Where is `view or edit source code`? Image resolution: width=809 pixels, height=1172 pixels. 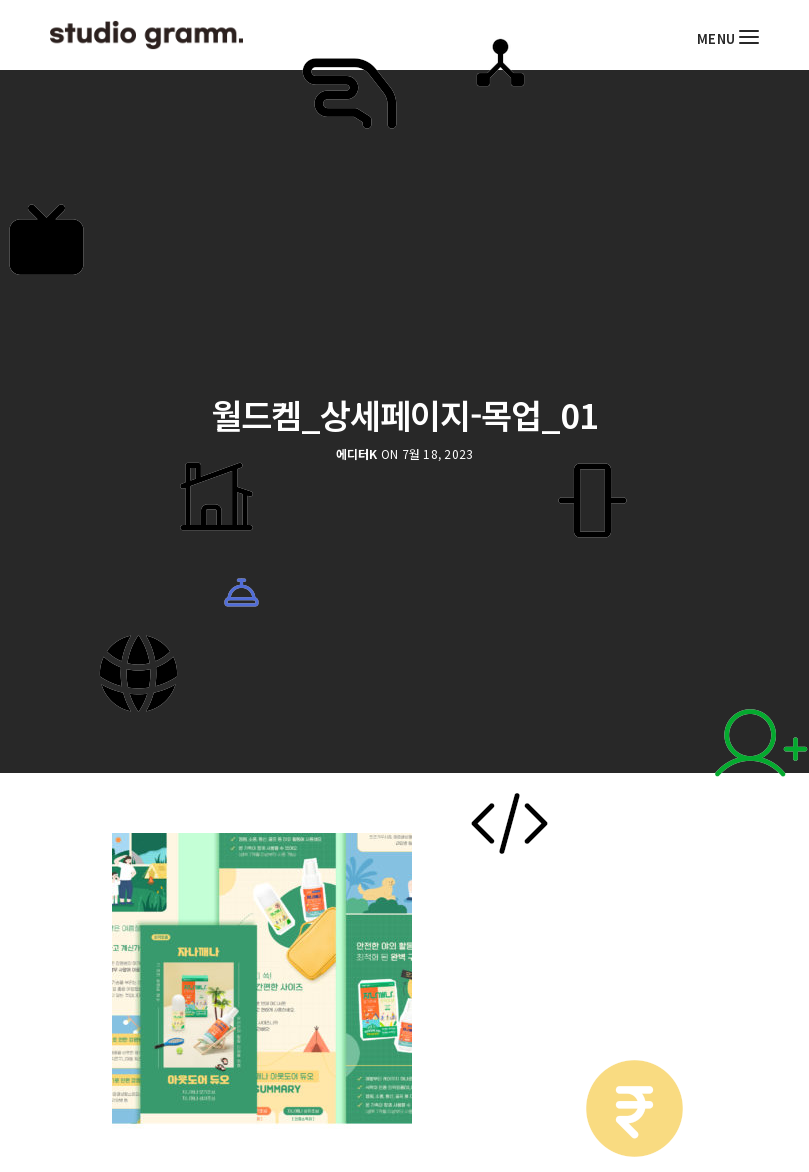 view or edit source code is located at coordinates (509, 823).